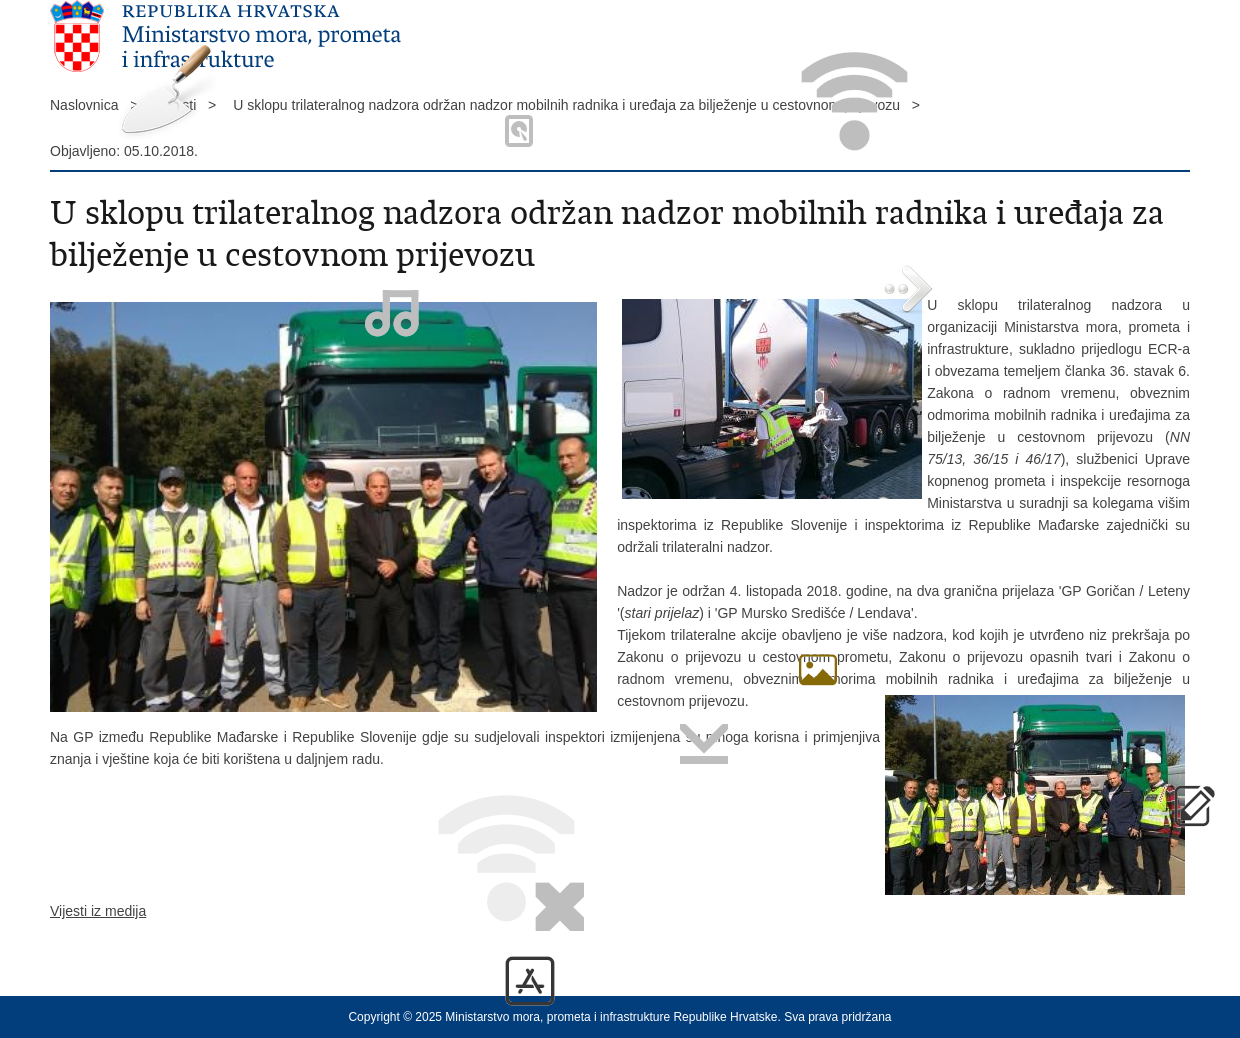 The height and width of the screenshot is (1038, 1240). I want to click on preview image or photo settings, so click(818, 671).